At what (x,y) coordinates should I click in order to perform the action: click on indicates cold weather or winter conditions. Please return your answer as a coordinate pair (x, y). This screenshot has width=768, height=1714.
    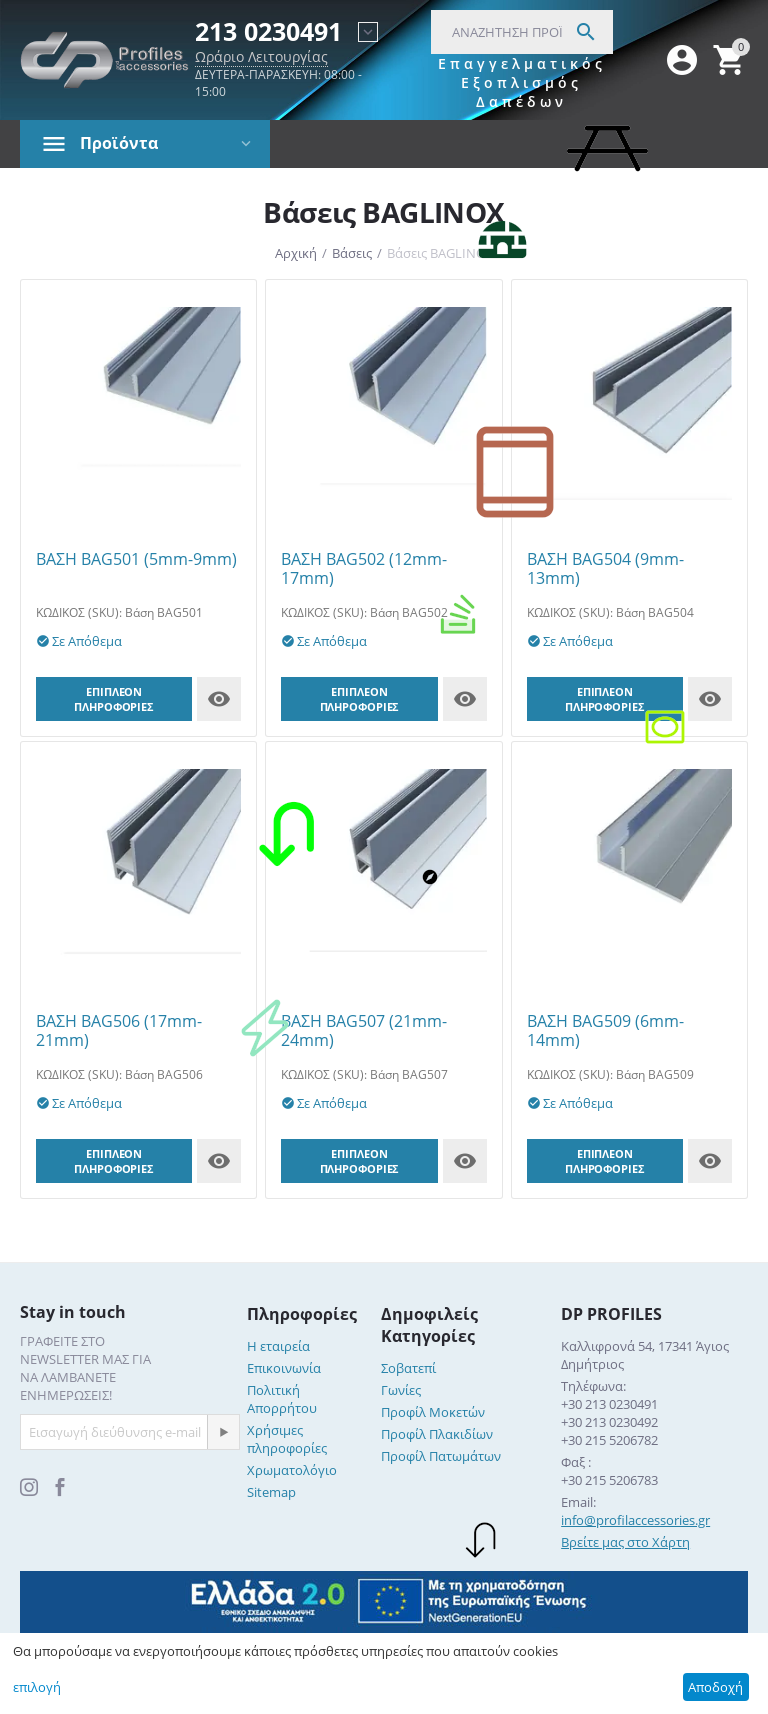
    Looking at the image, I should click on (502, 239).